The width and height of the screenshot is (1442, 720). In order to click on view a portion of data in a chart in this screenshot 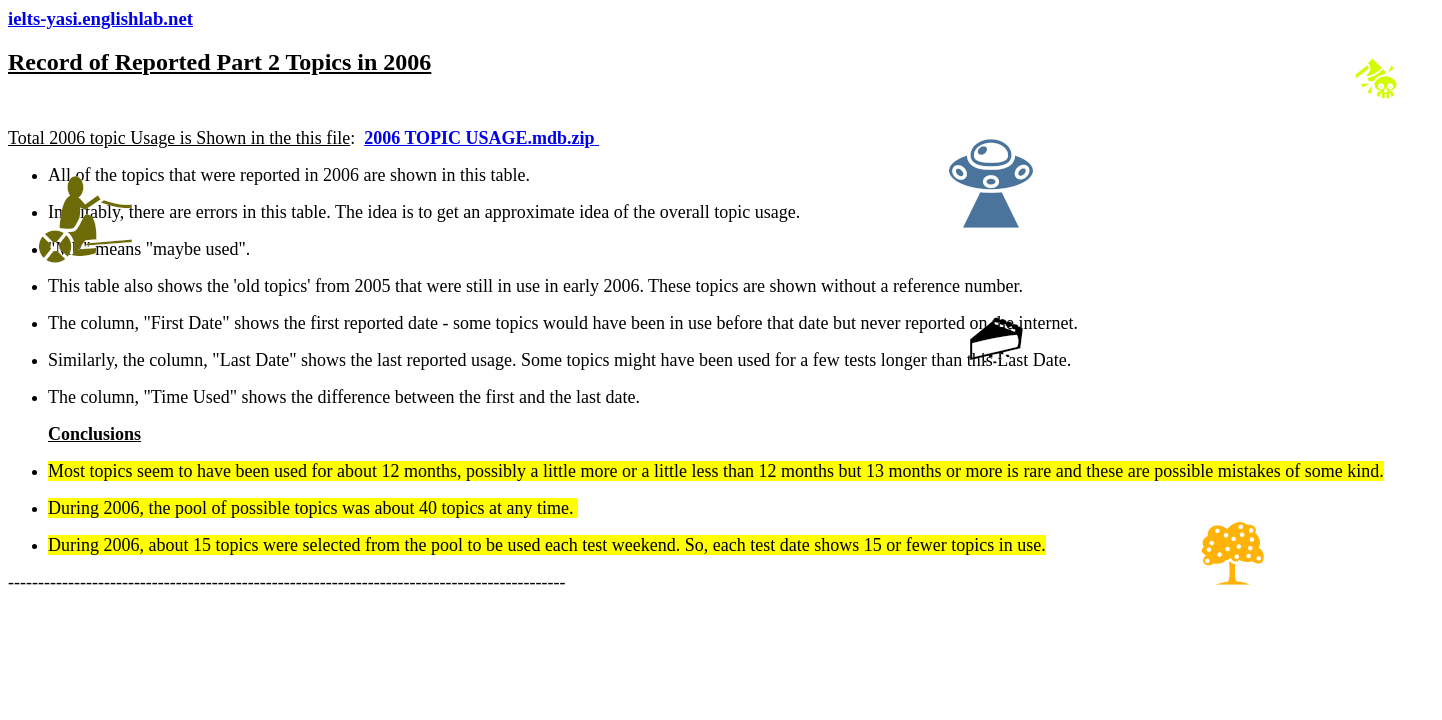, I will do `click(996, 337)`.